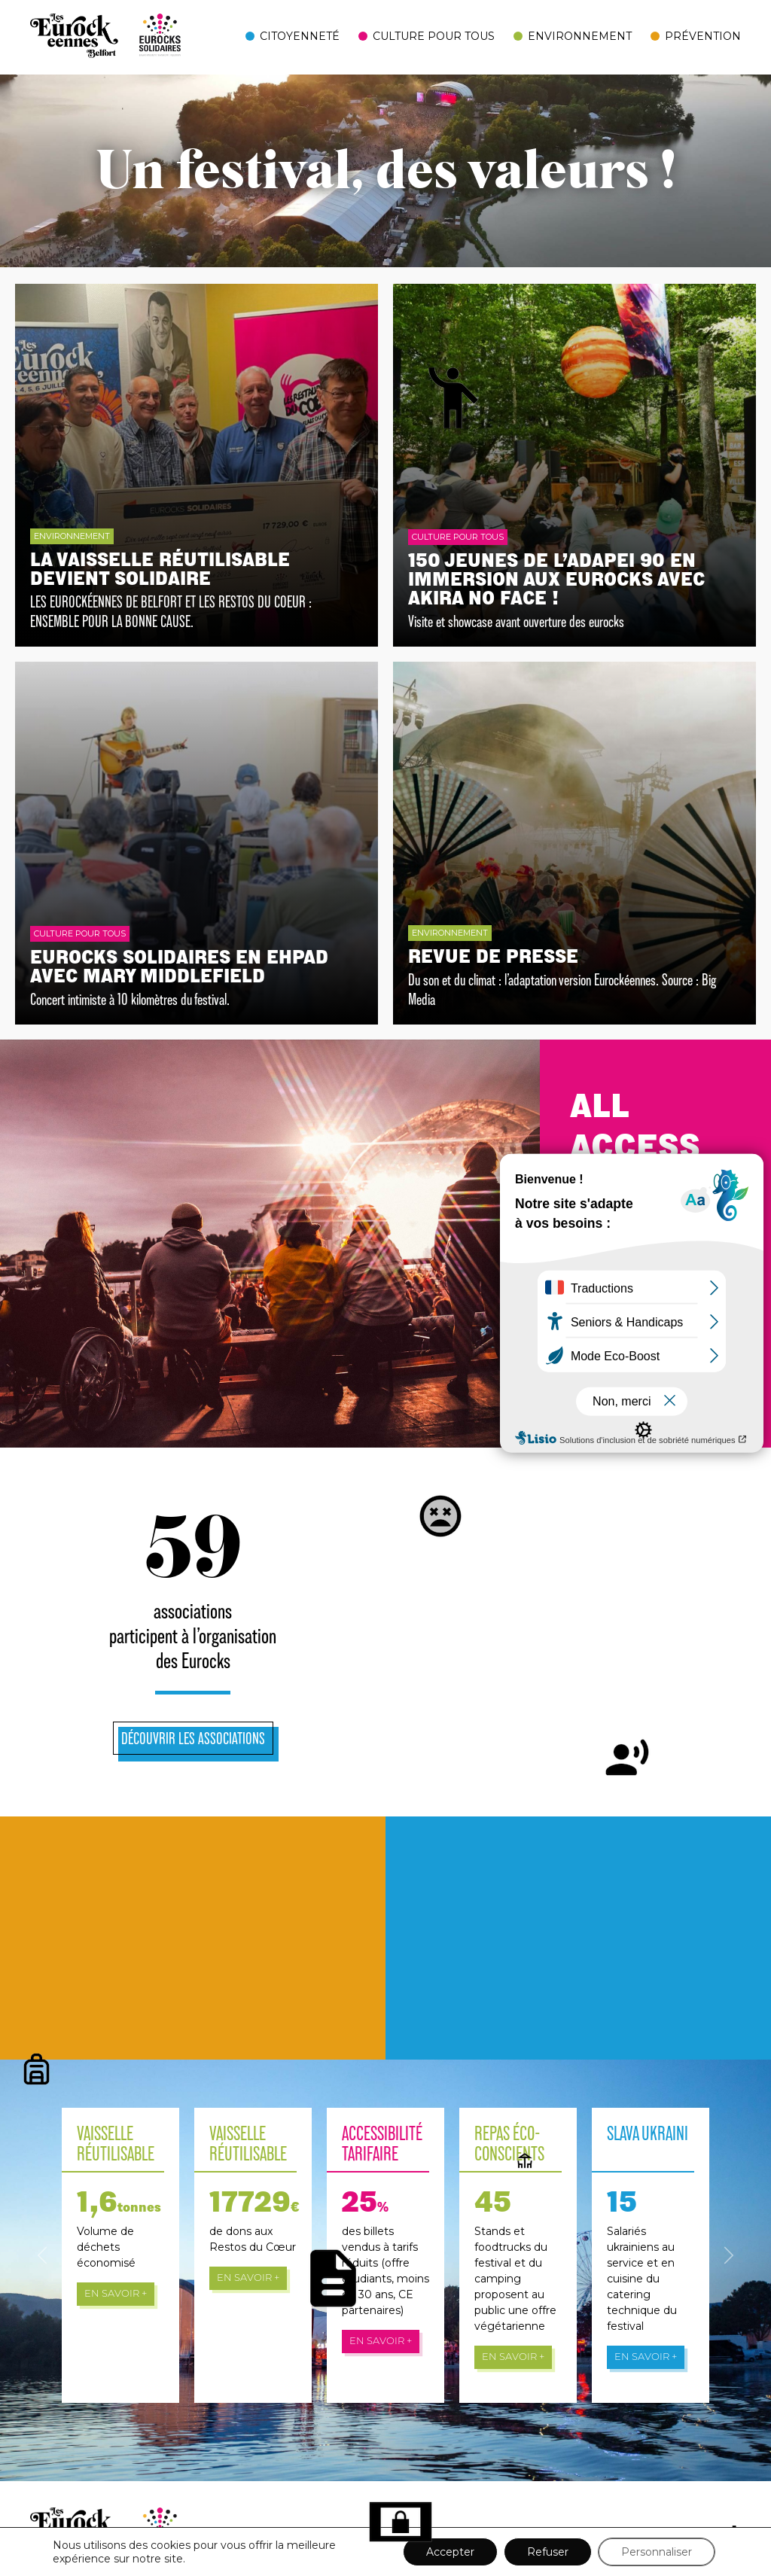  What do you see at coordinates (401, 2522) in the screenshot?
I see `lock screen in landscape orientation` at bounding box center [401, 2522].